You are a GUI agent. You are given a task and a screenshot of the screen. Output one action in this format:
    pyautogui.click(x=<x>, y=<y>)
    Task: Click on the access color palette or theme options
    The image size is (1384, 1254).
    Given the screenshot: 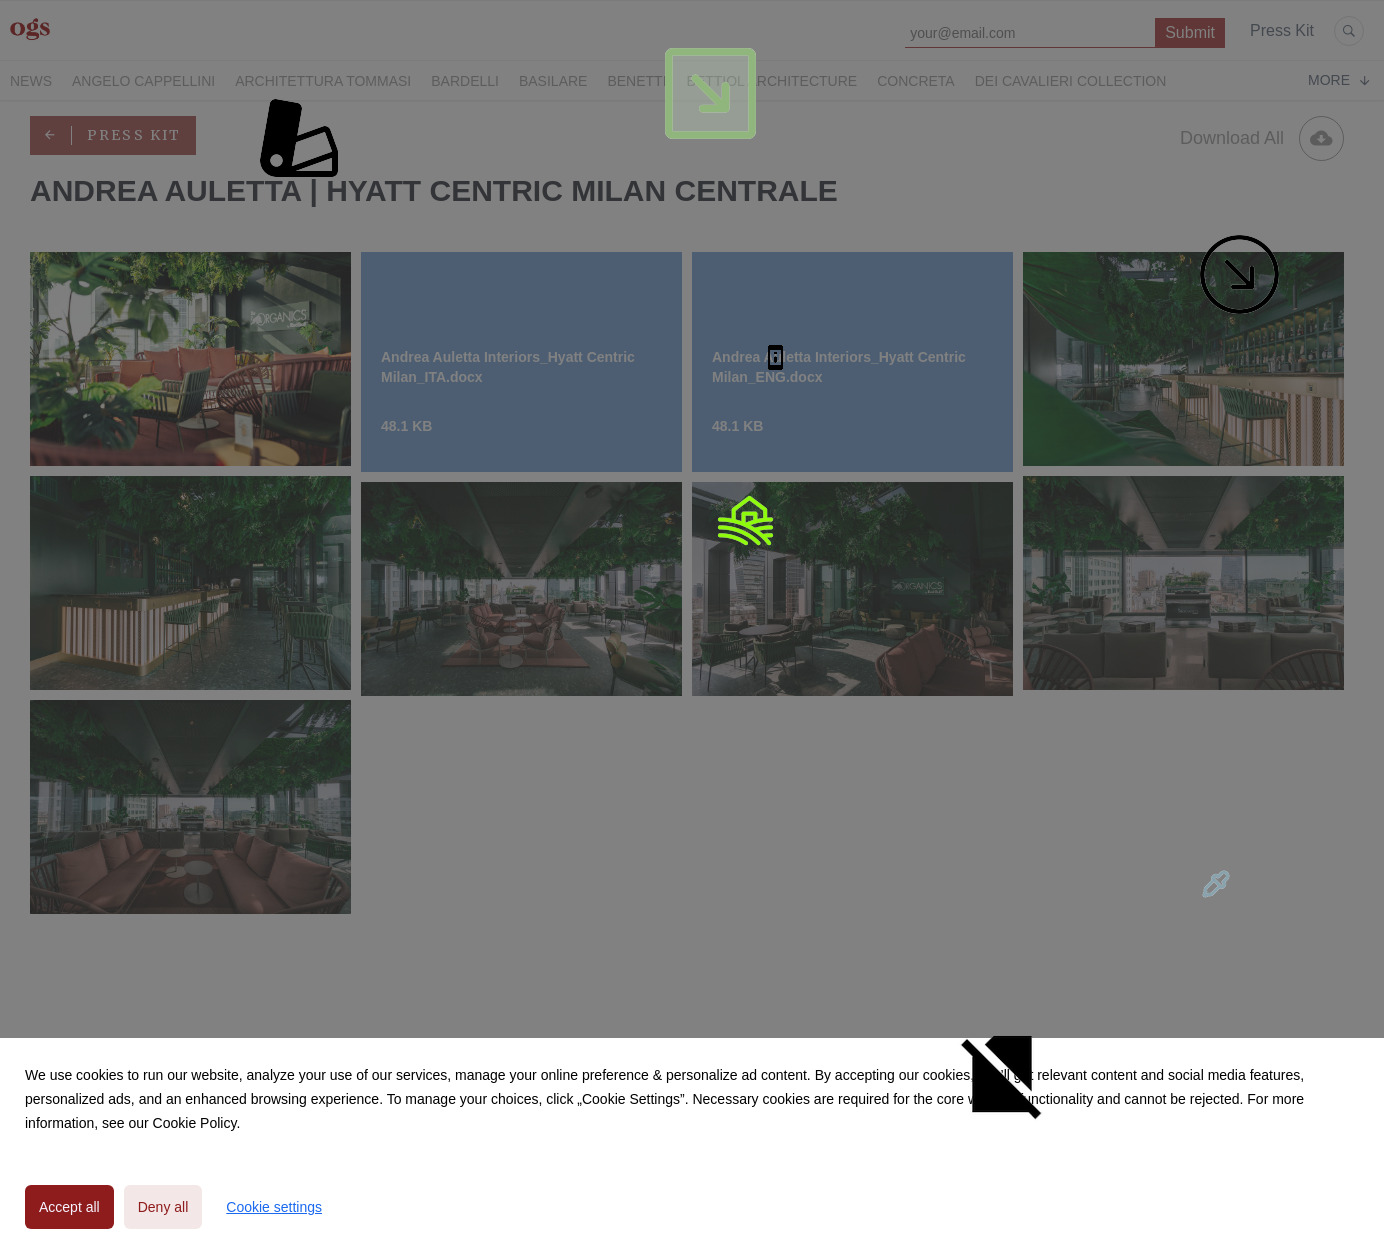 What is the action you would take?
    pyautogui.click(x=296, y=141)
    